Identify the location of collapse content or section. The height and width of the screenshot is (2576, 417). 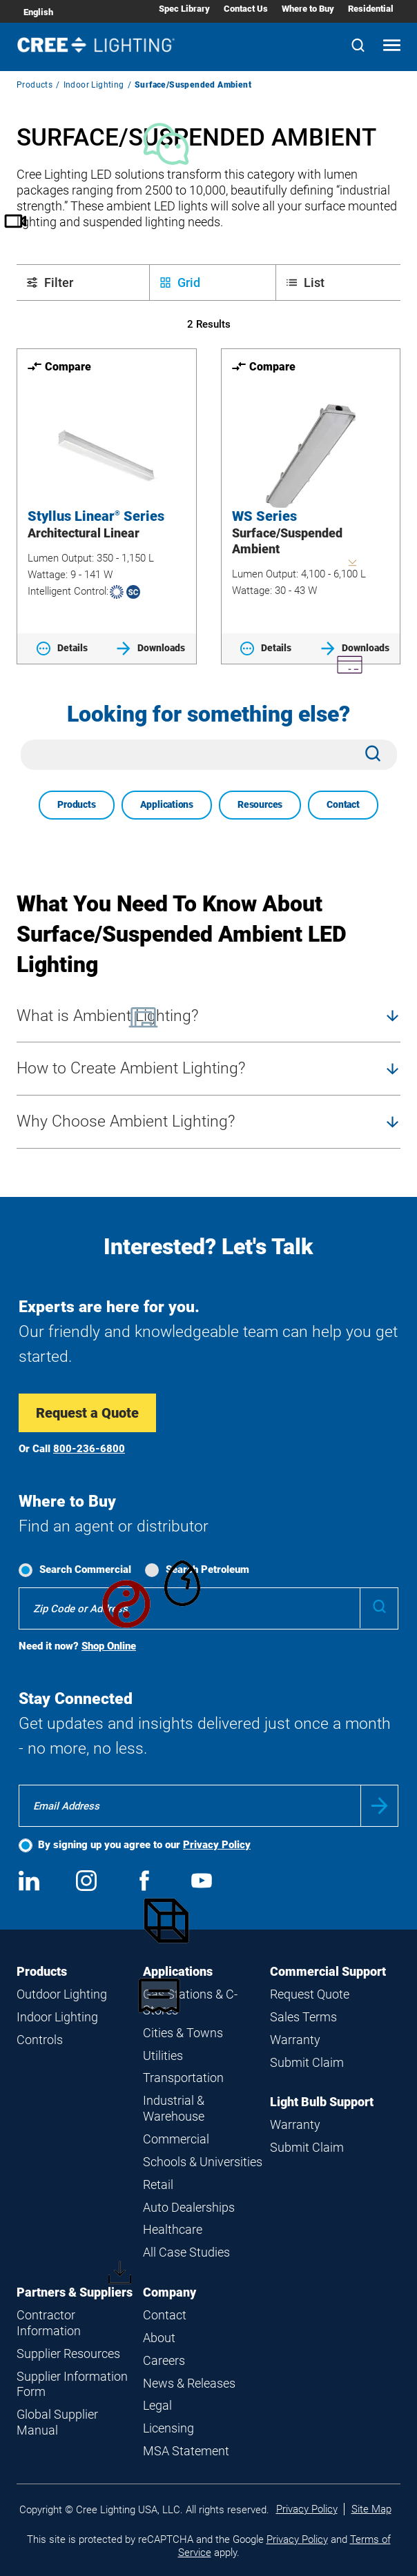
(352, 562).